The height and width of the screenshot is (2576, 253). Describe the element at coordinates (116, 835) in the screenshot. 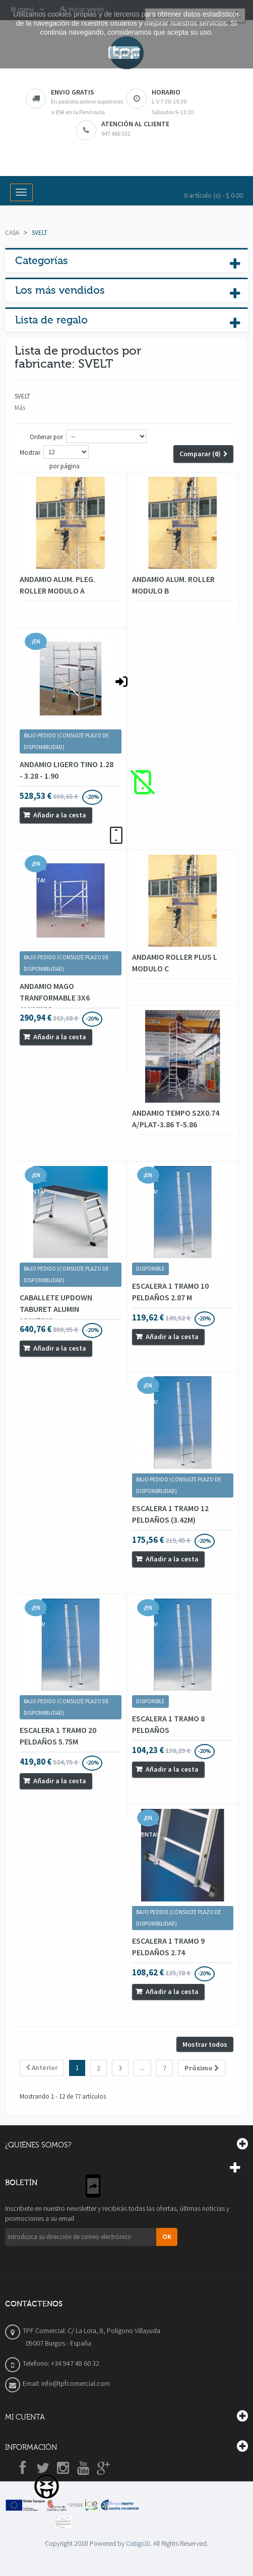

I see `view mobile device settings` at that location.